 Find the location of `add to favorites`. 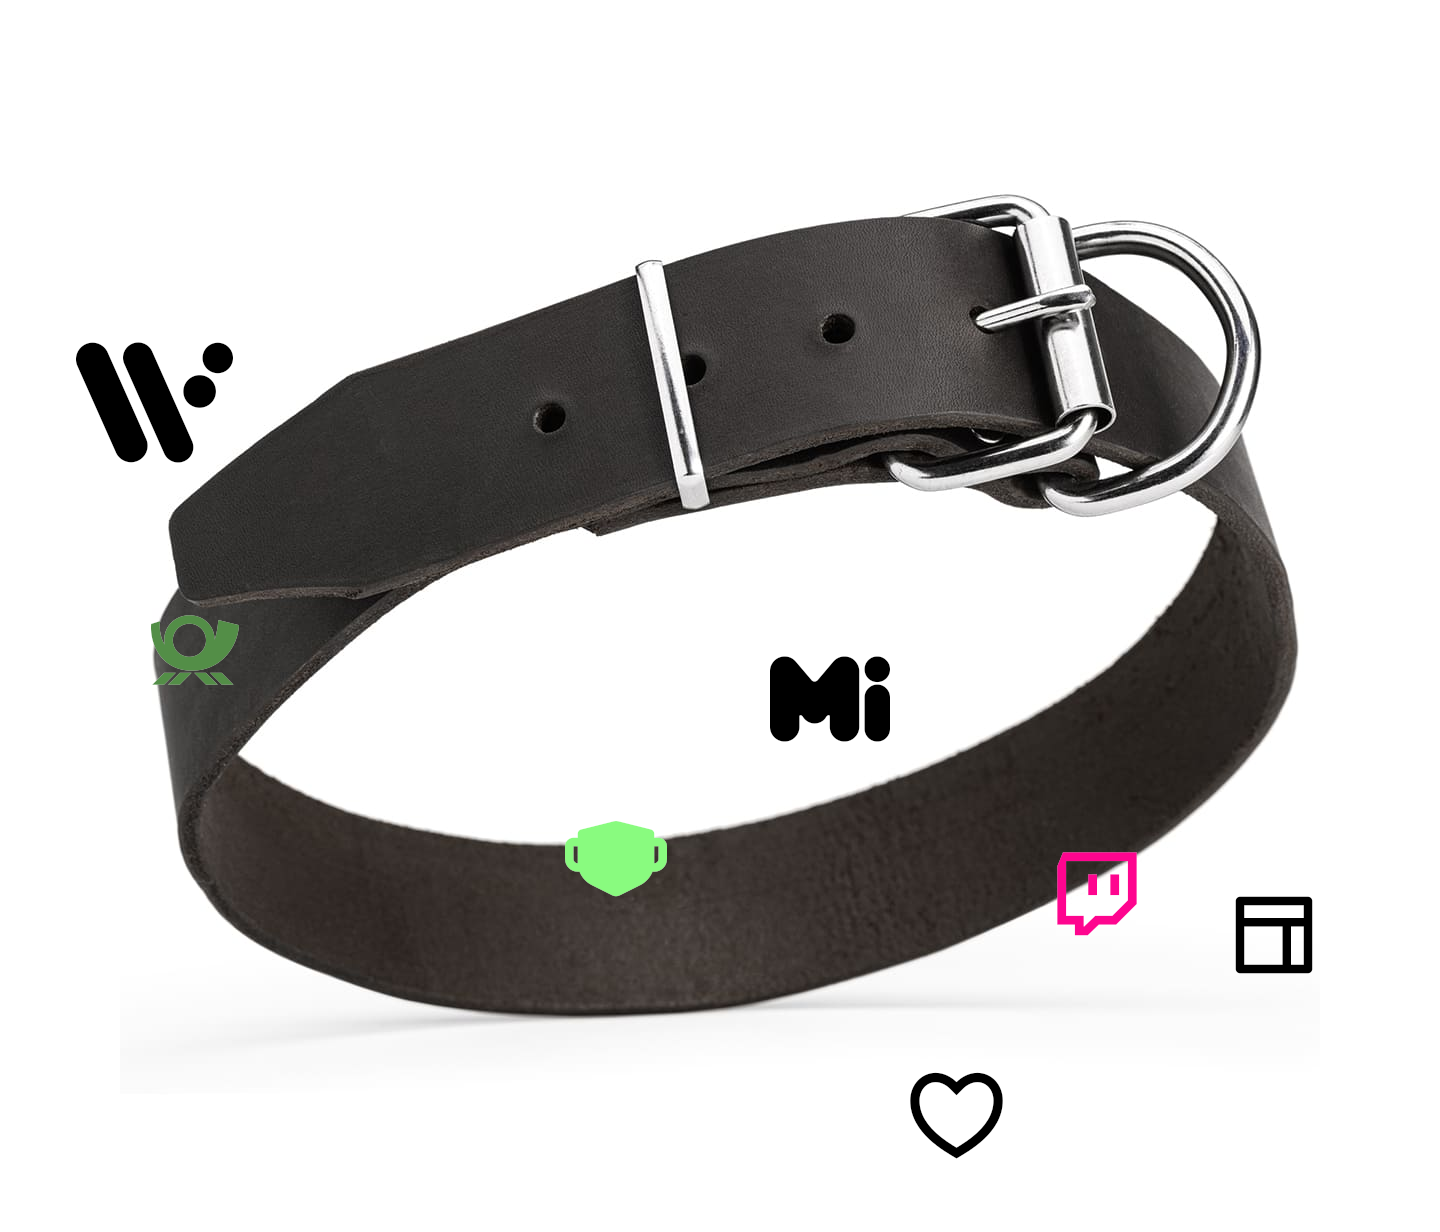

add to favorites is located at coordinates (956, 1114).